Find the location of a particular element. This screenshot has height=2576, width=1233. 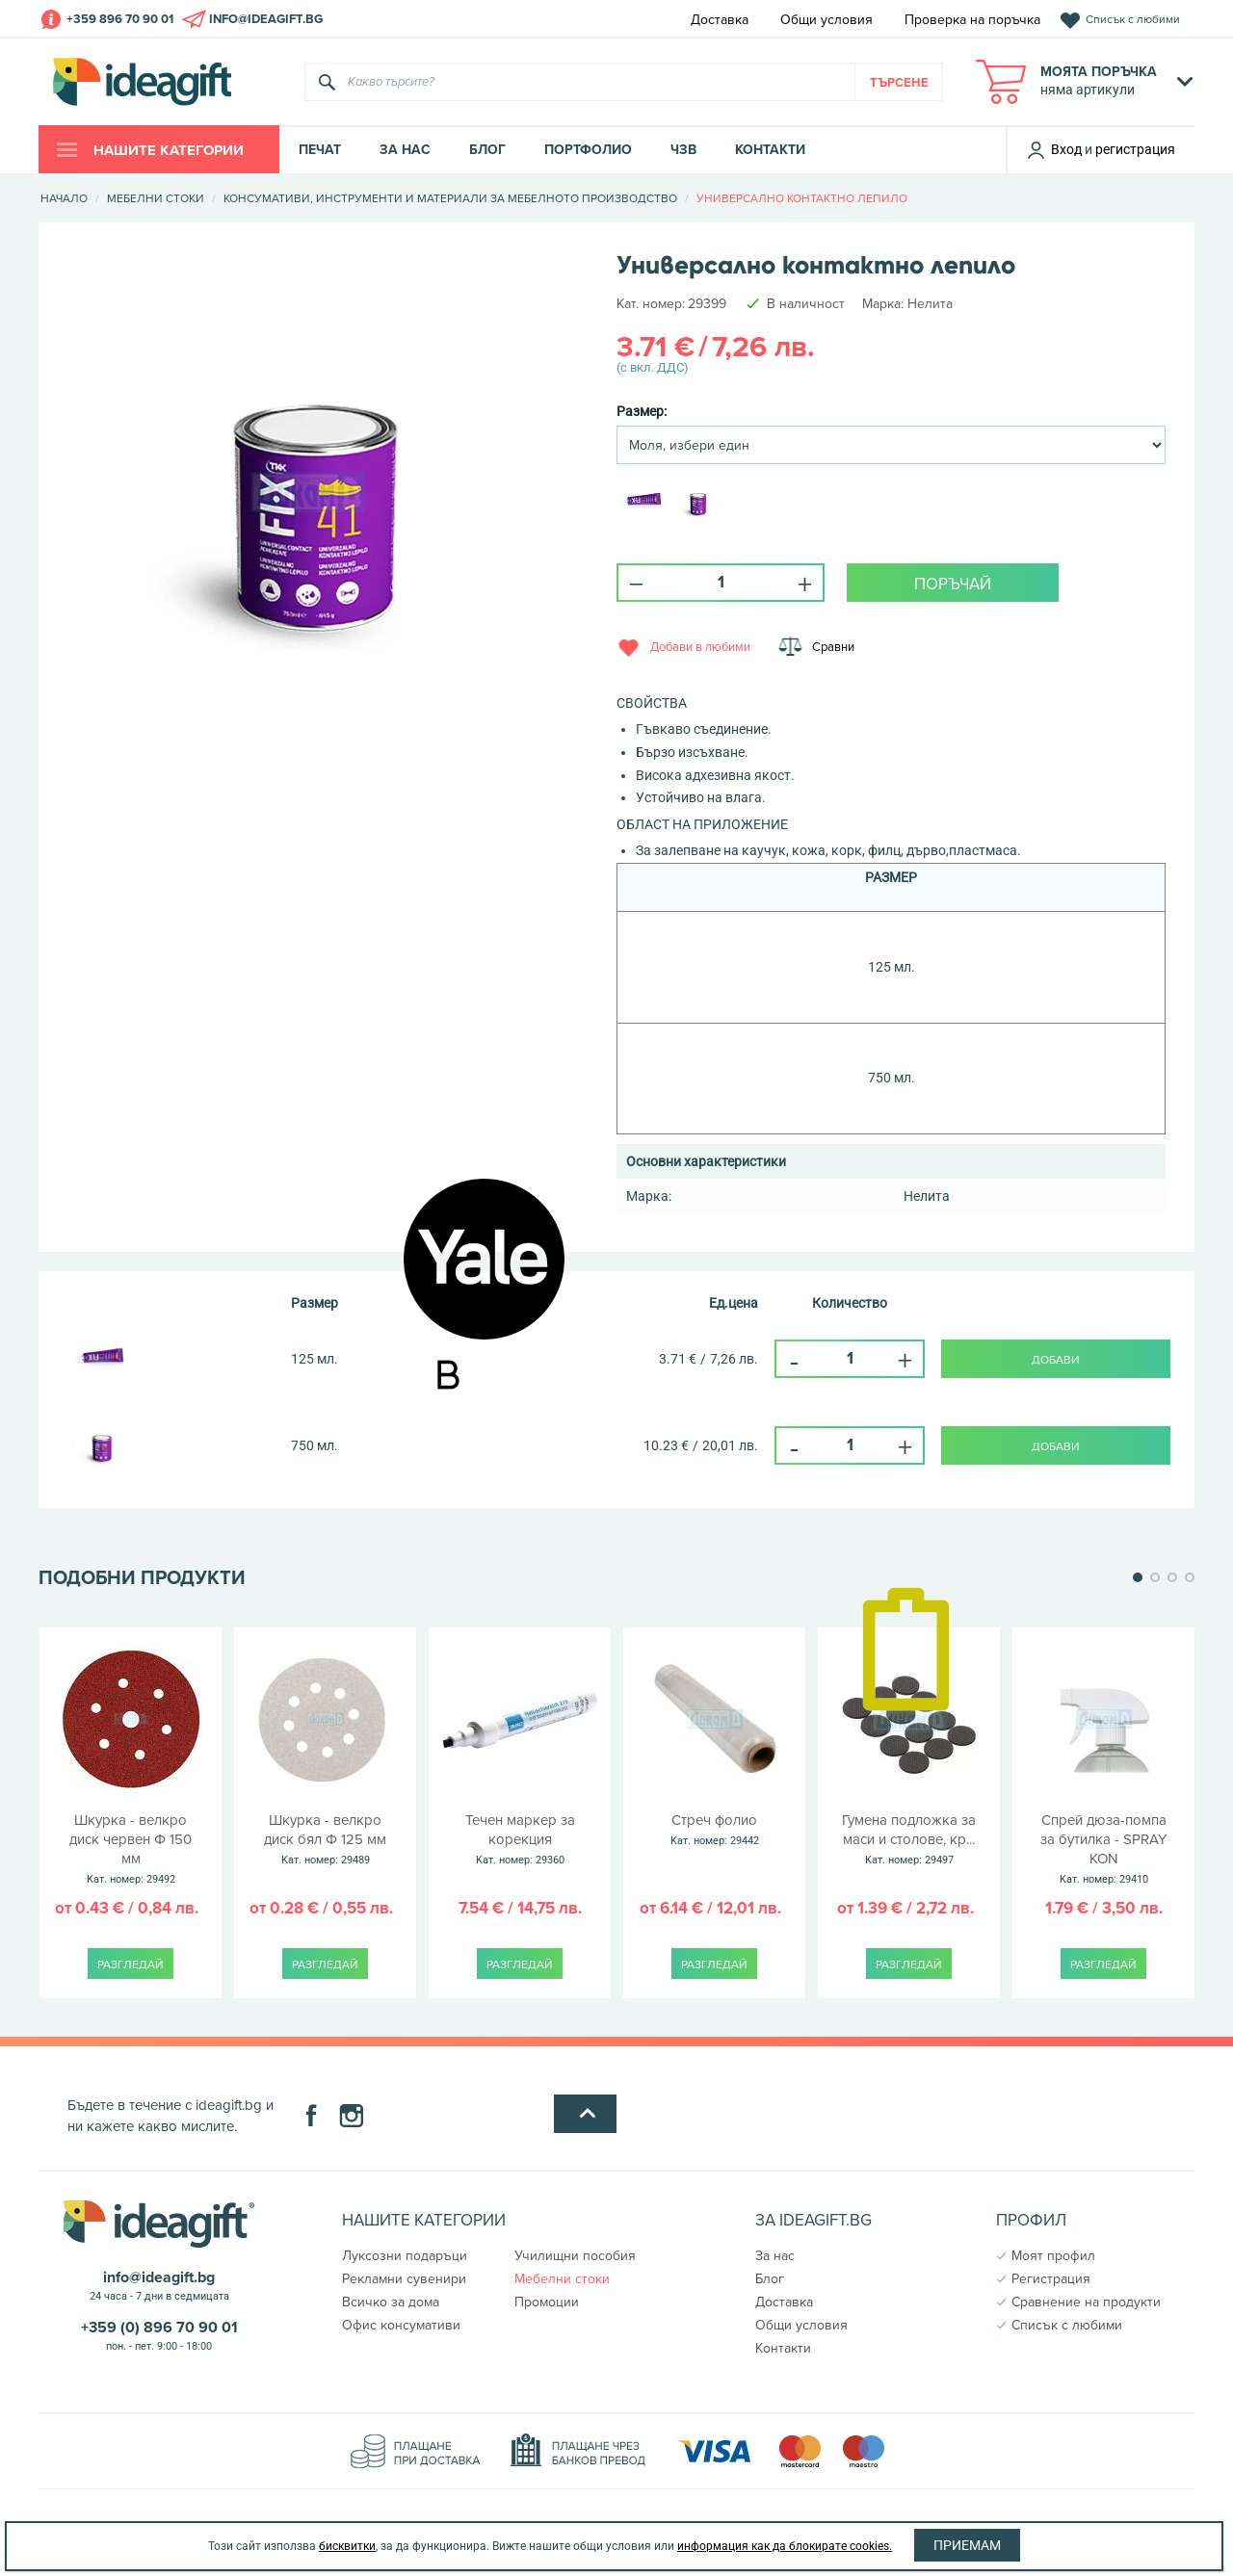

apply bold formatting to selected text is located at coordinates (448, 1374).